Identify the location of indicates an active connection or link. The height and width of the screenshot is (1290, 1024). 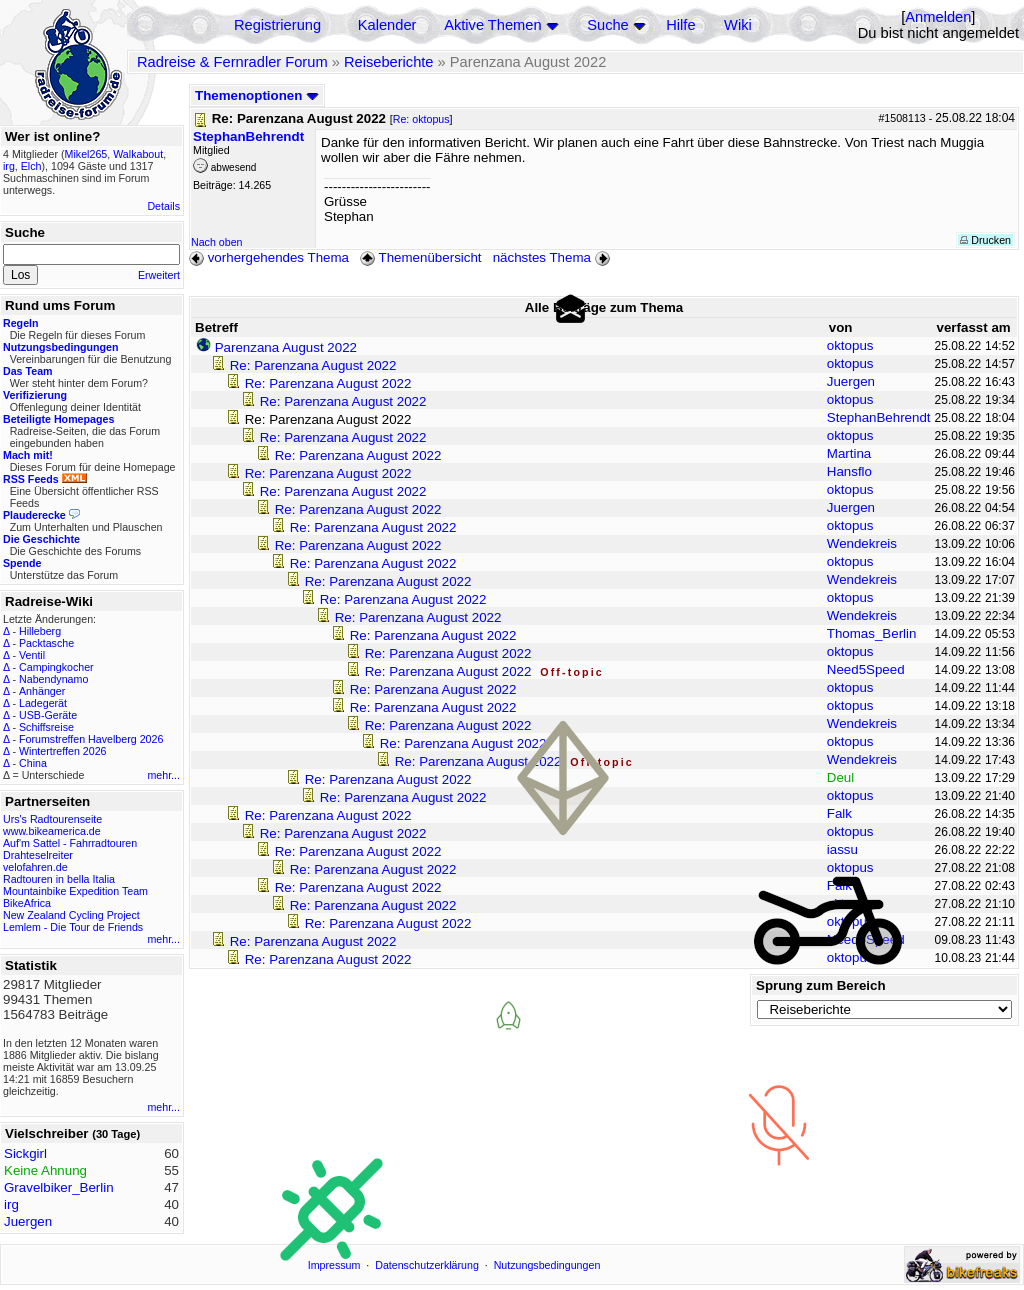
(331, 1209).